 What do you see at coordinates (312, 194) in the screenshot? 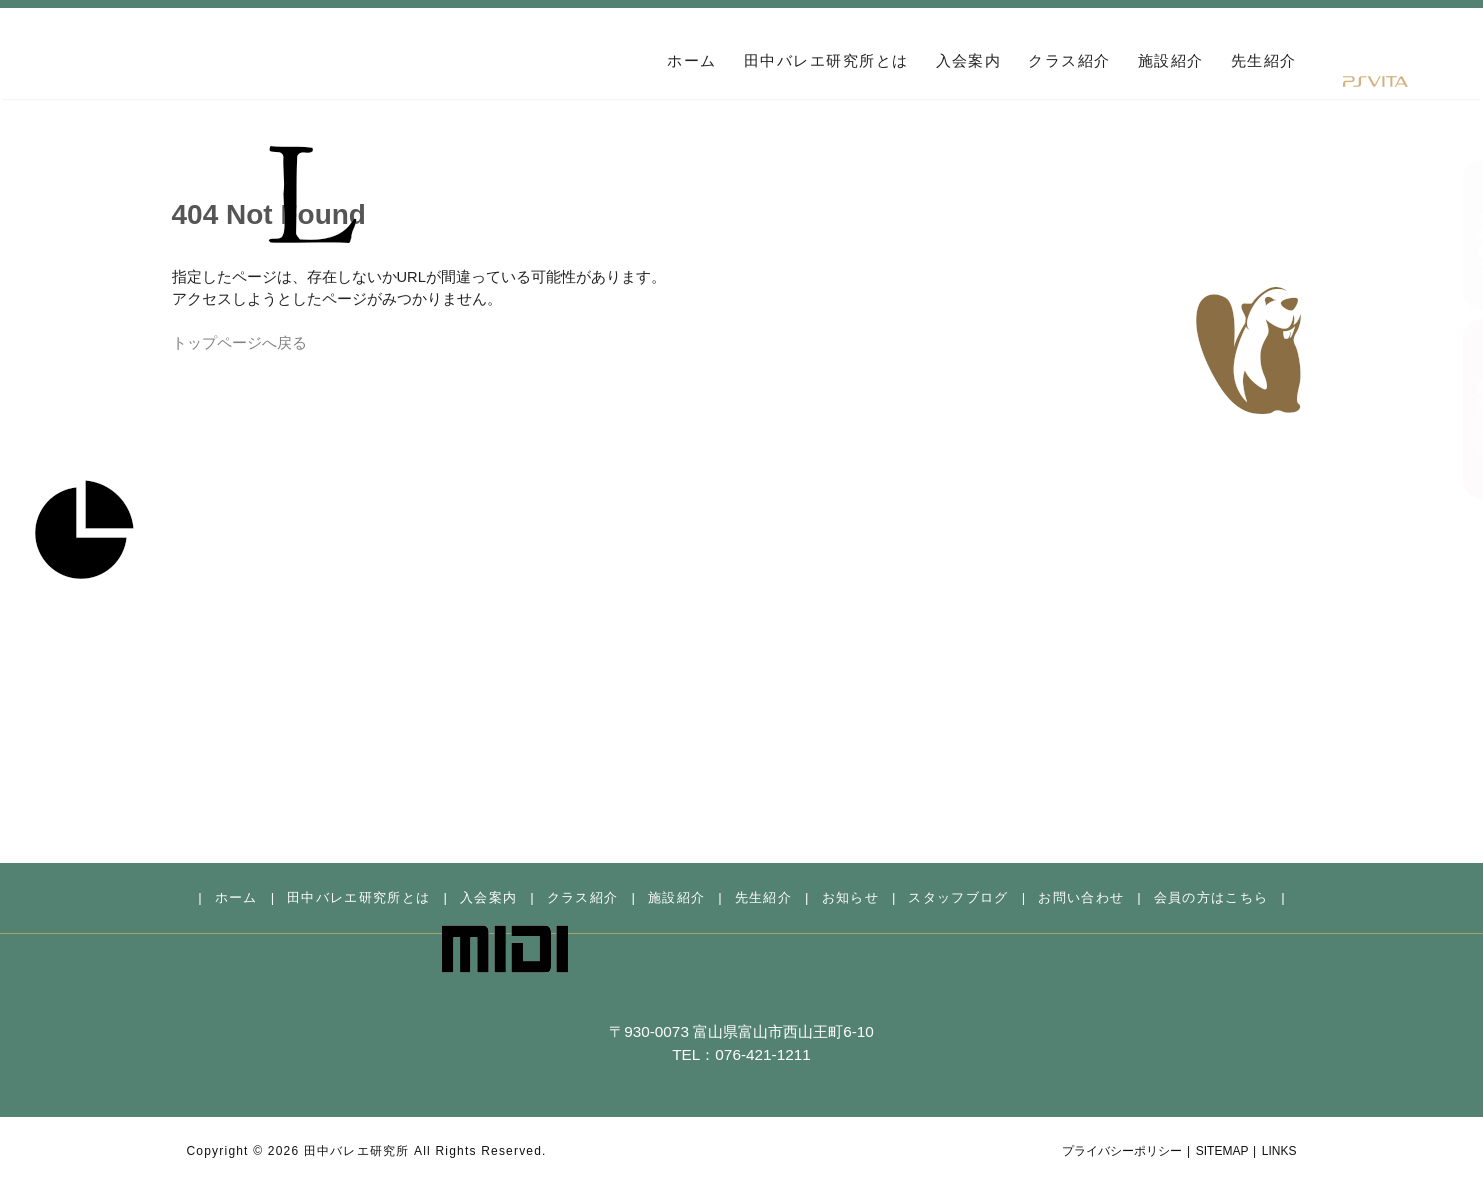
I see `lerna monorepo tool branding` at bounding box center [312, 194].